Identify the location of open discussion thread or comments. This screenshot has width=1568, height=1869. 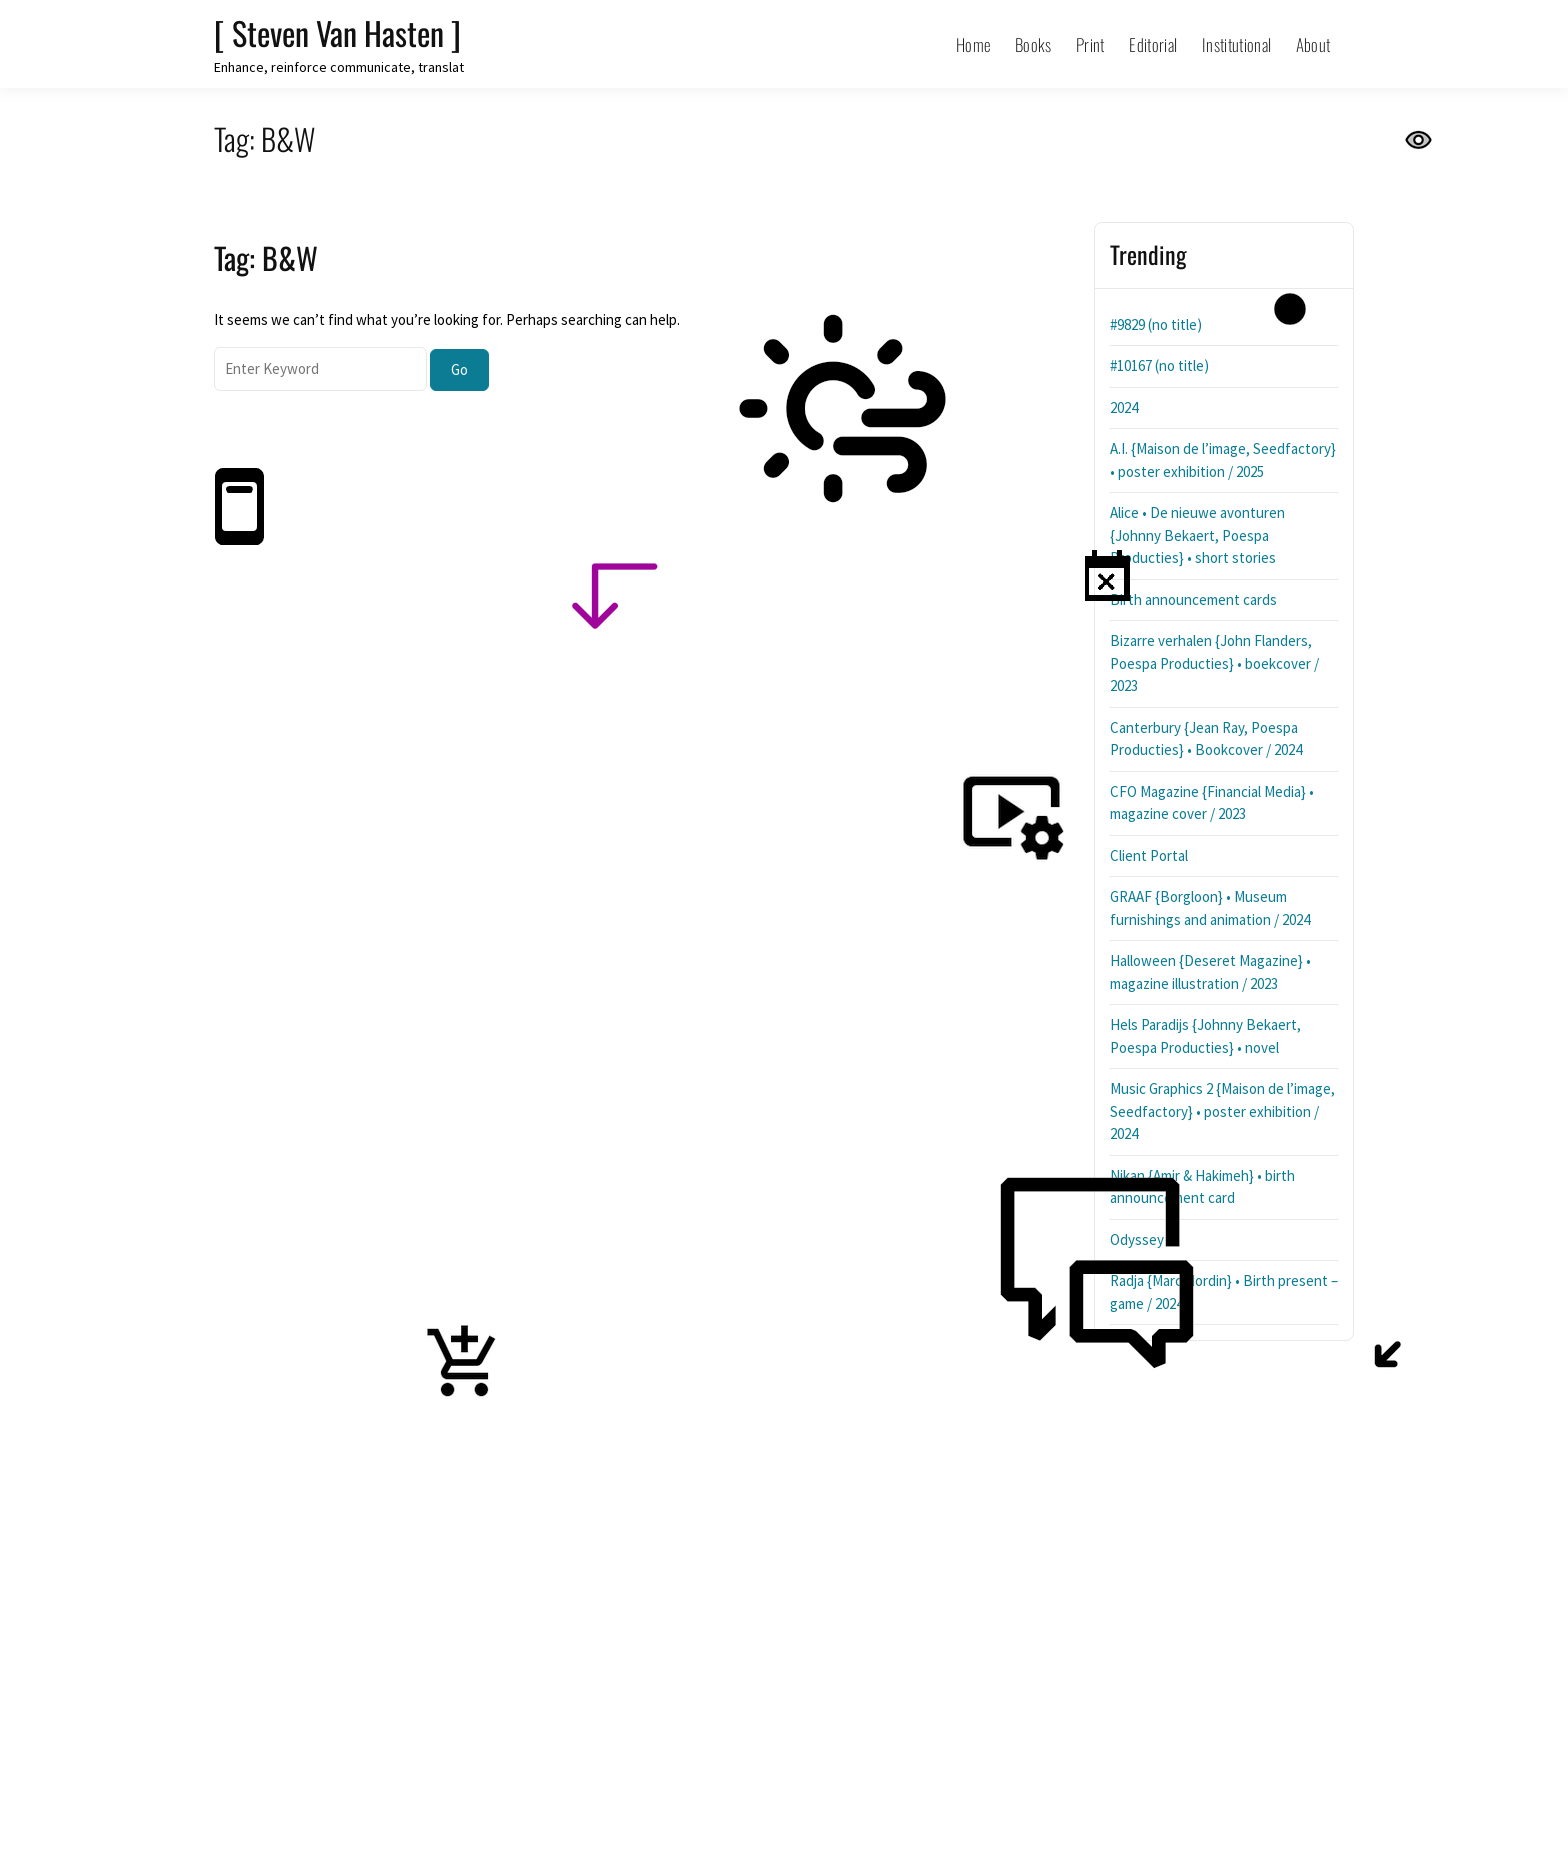
(1097, 1274).